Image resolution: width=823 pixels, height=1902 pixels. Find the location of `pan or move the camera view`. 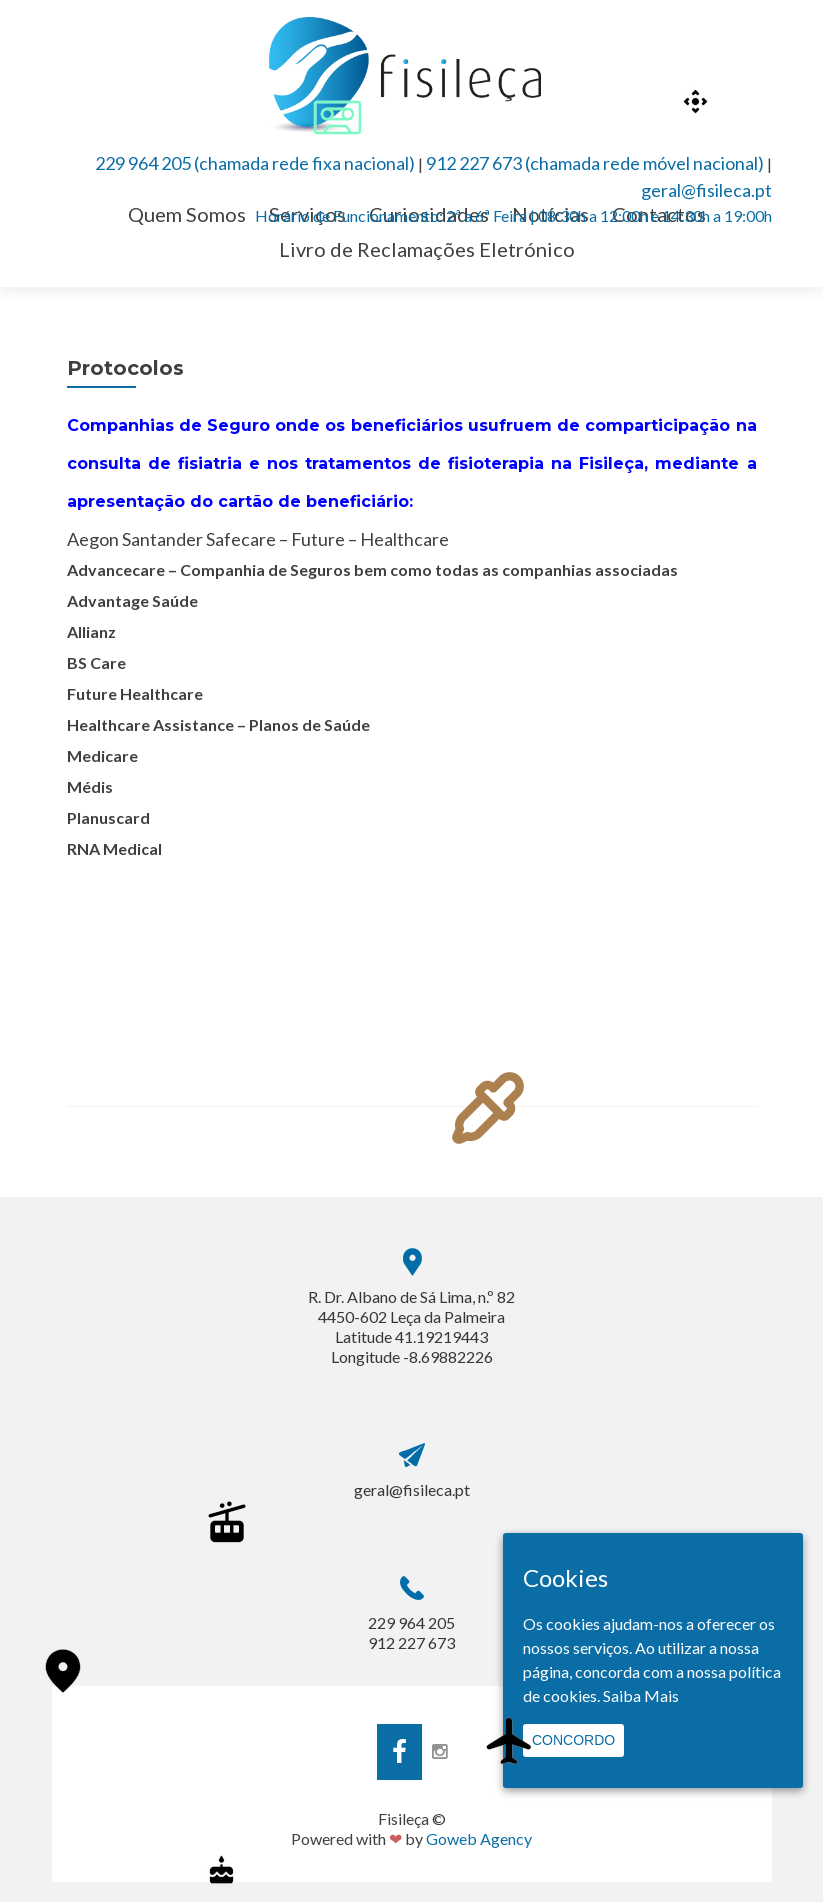

pan or move the camera view is located at coordinates (695, 101).